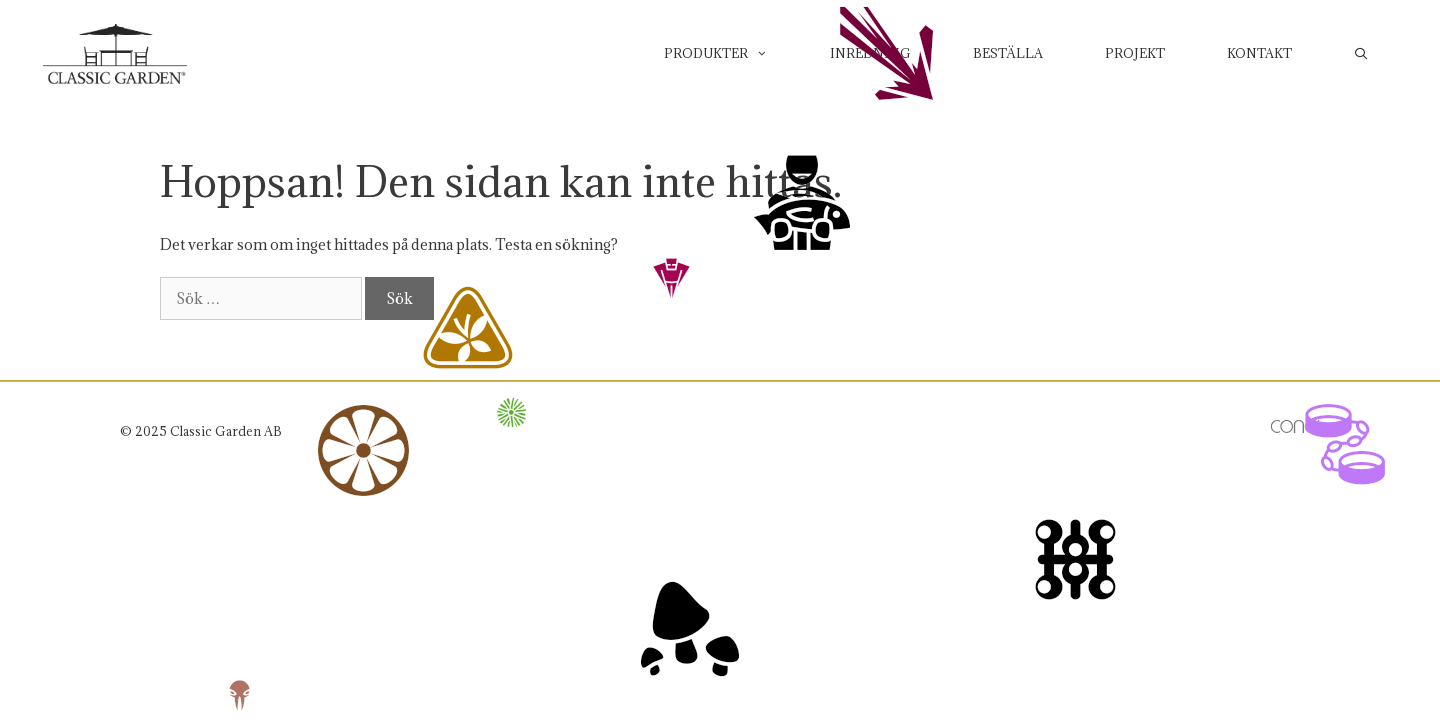  I want to click on browse mushroom or fungi identification, so click(690, 629).